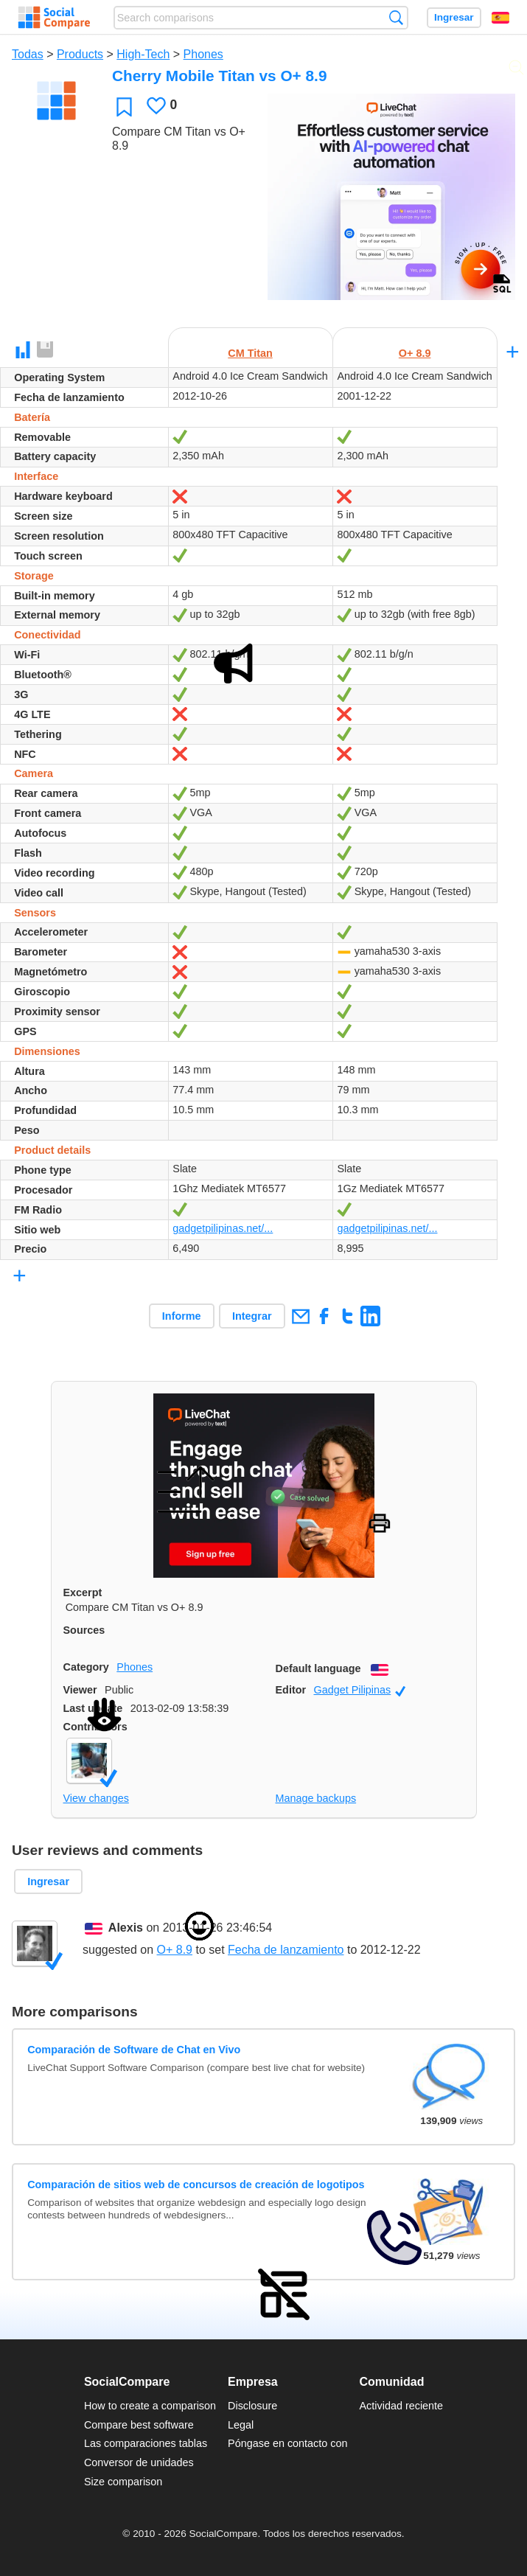 This screenshot has height=2576, width=527. What do you see at coordinates (104, 1714) in the screenshot?
I see `hamsa hand symbol for protection or spirituality` at bounding box center [104, 1714].